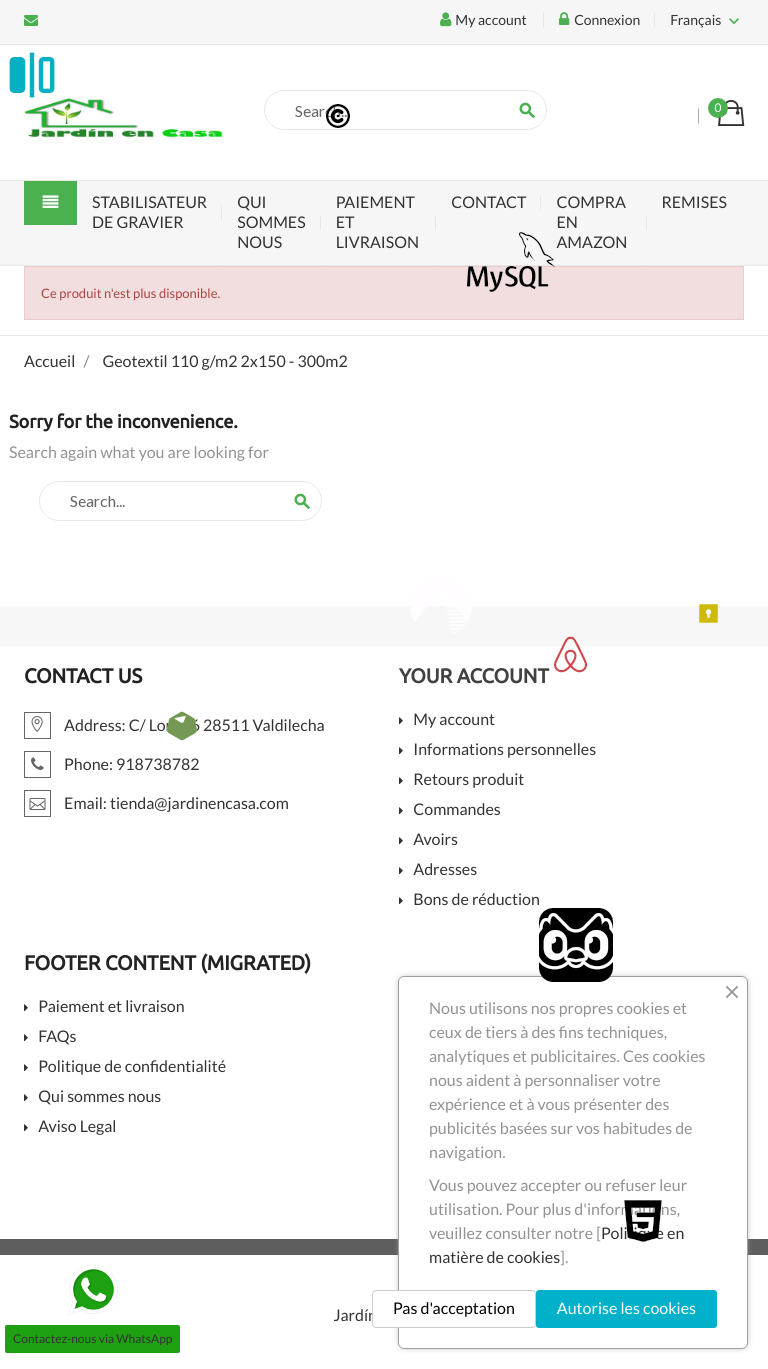 This screenshot has width=768, height=1369. Describe the element at coordinates (570, 654) in the screenshot. I see `open the airbnb app` at that location.